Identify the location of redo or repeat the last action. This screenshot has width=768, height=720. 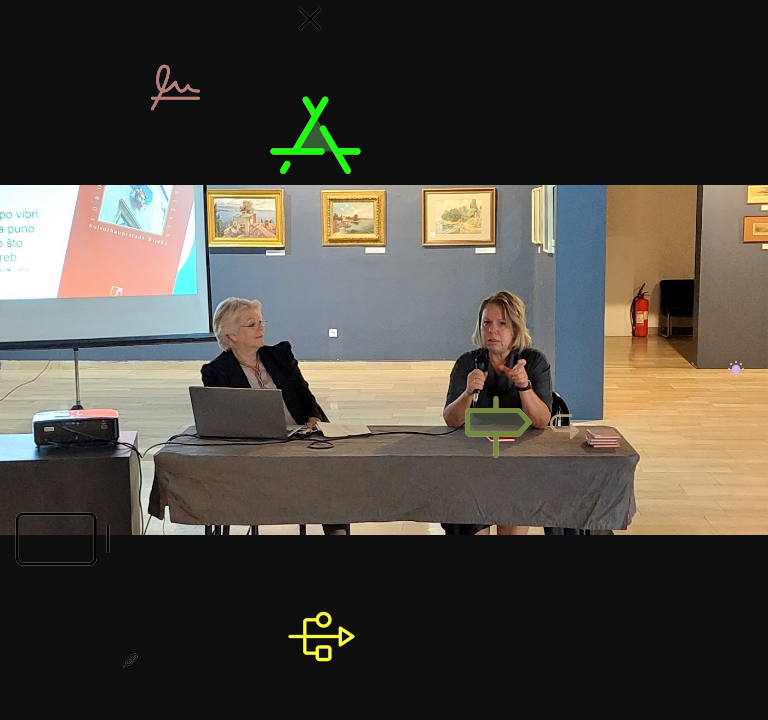
(564, 425).